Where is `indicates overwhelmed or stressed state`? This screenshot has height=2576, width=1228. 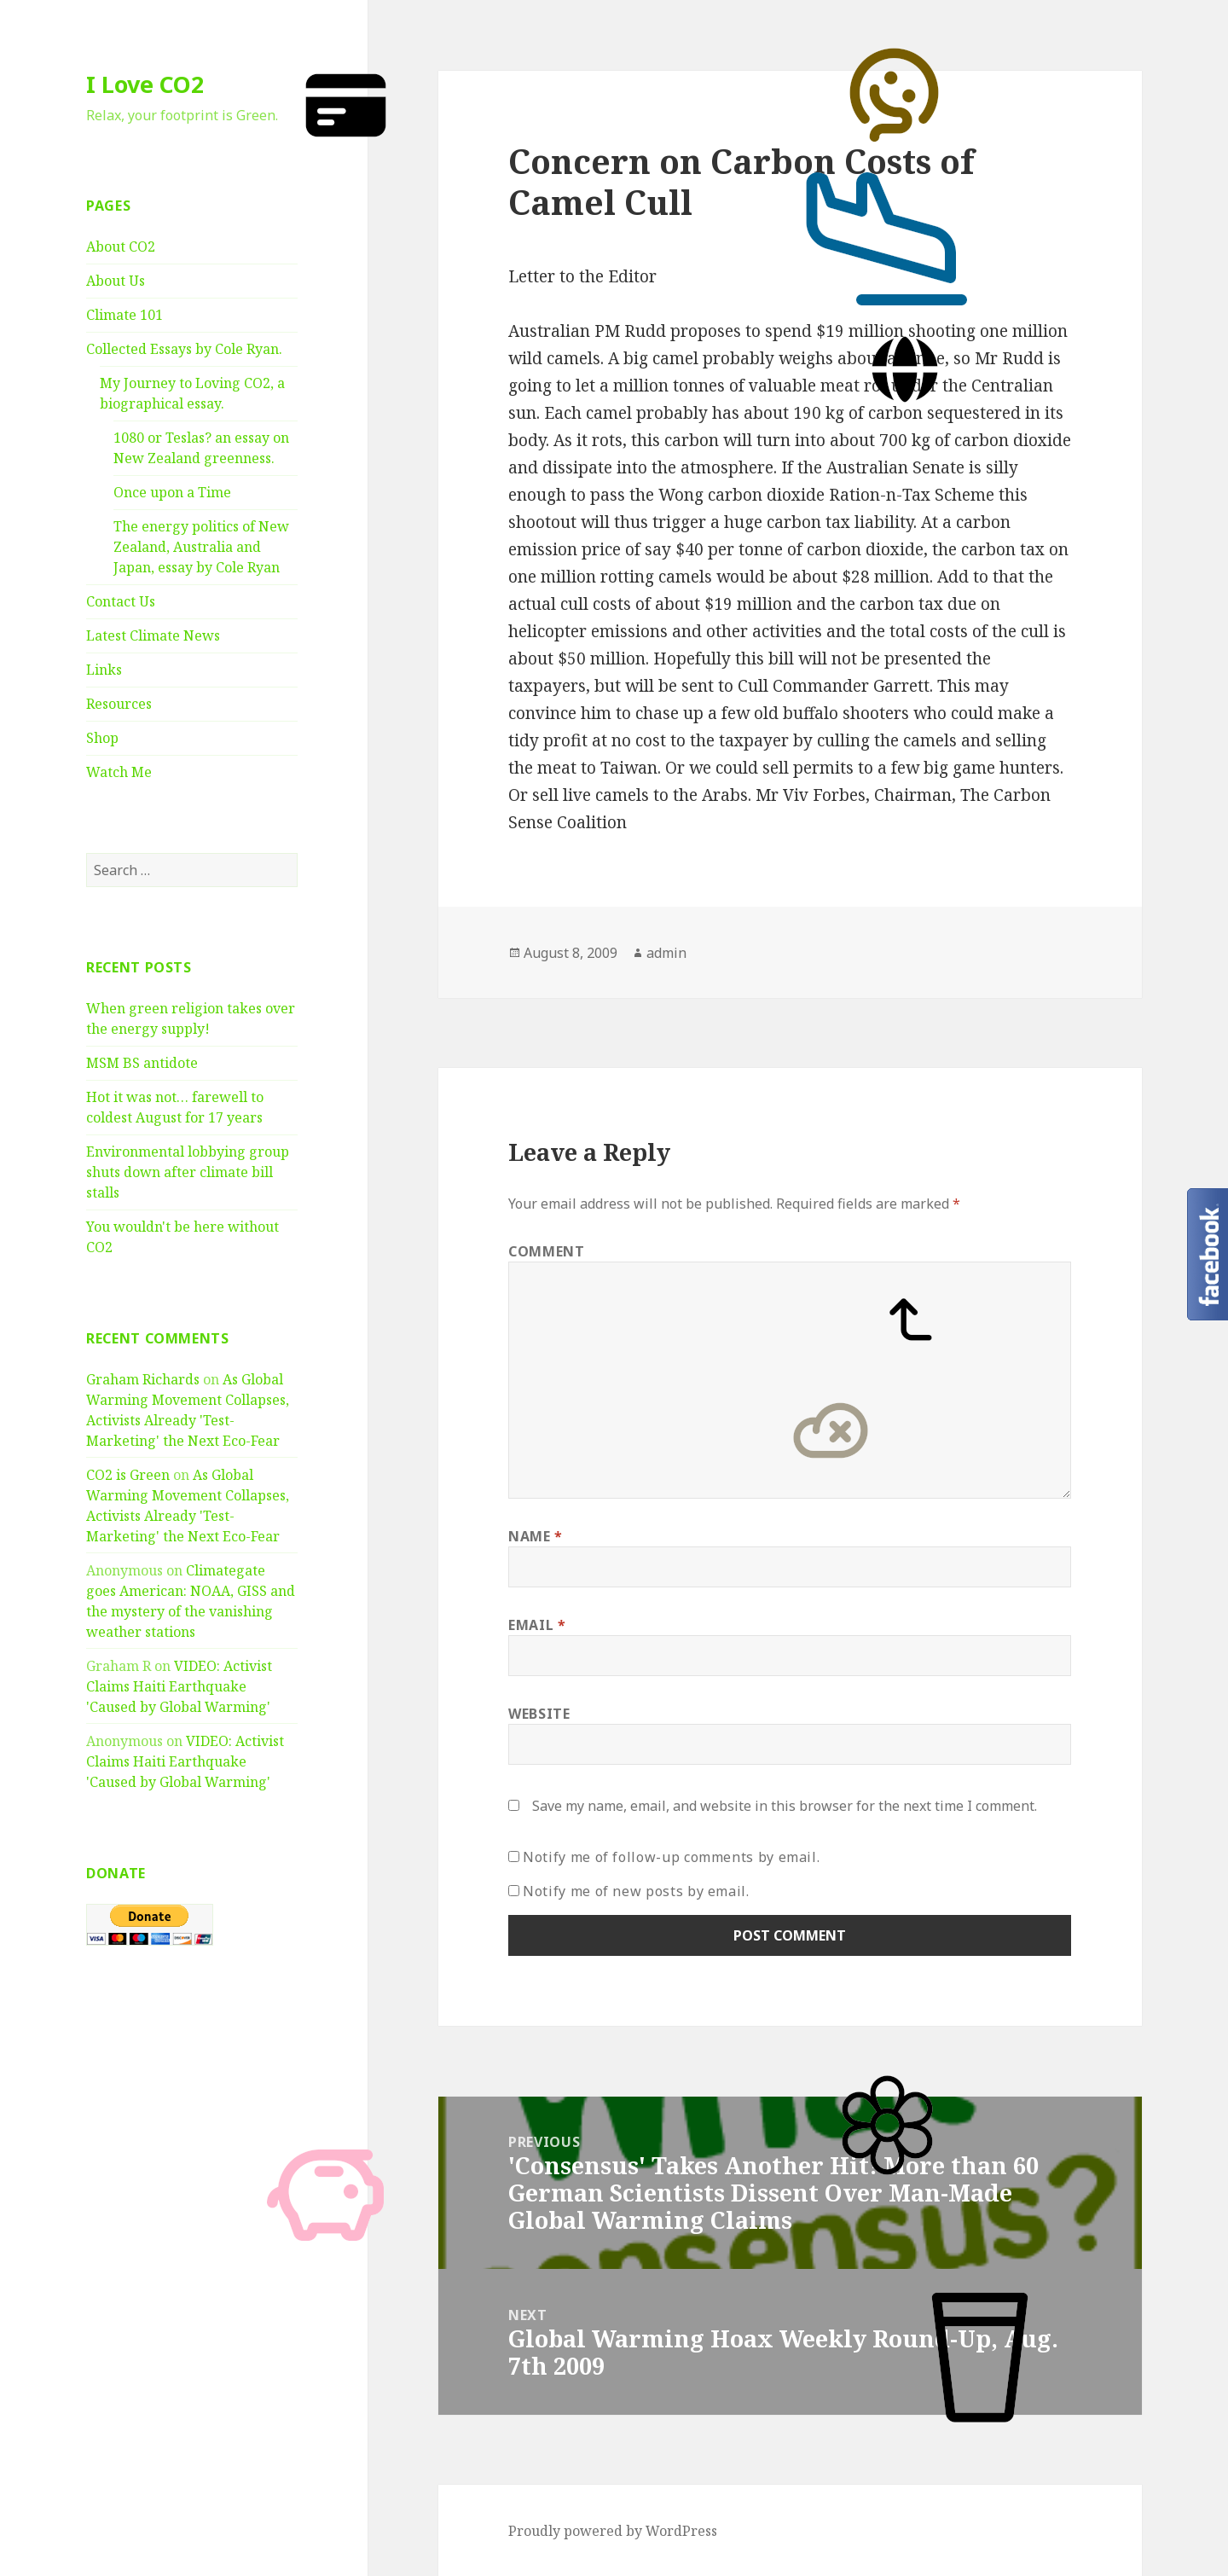
indicates overwhelmed or stressed state is located at coordinates (894, 92).